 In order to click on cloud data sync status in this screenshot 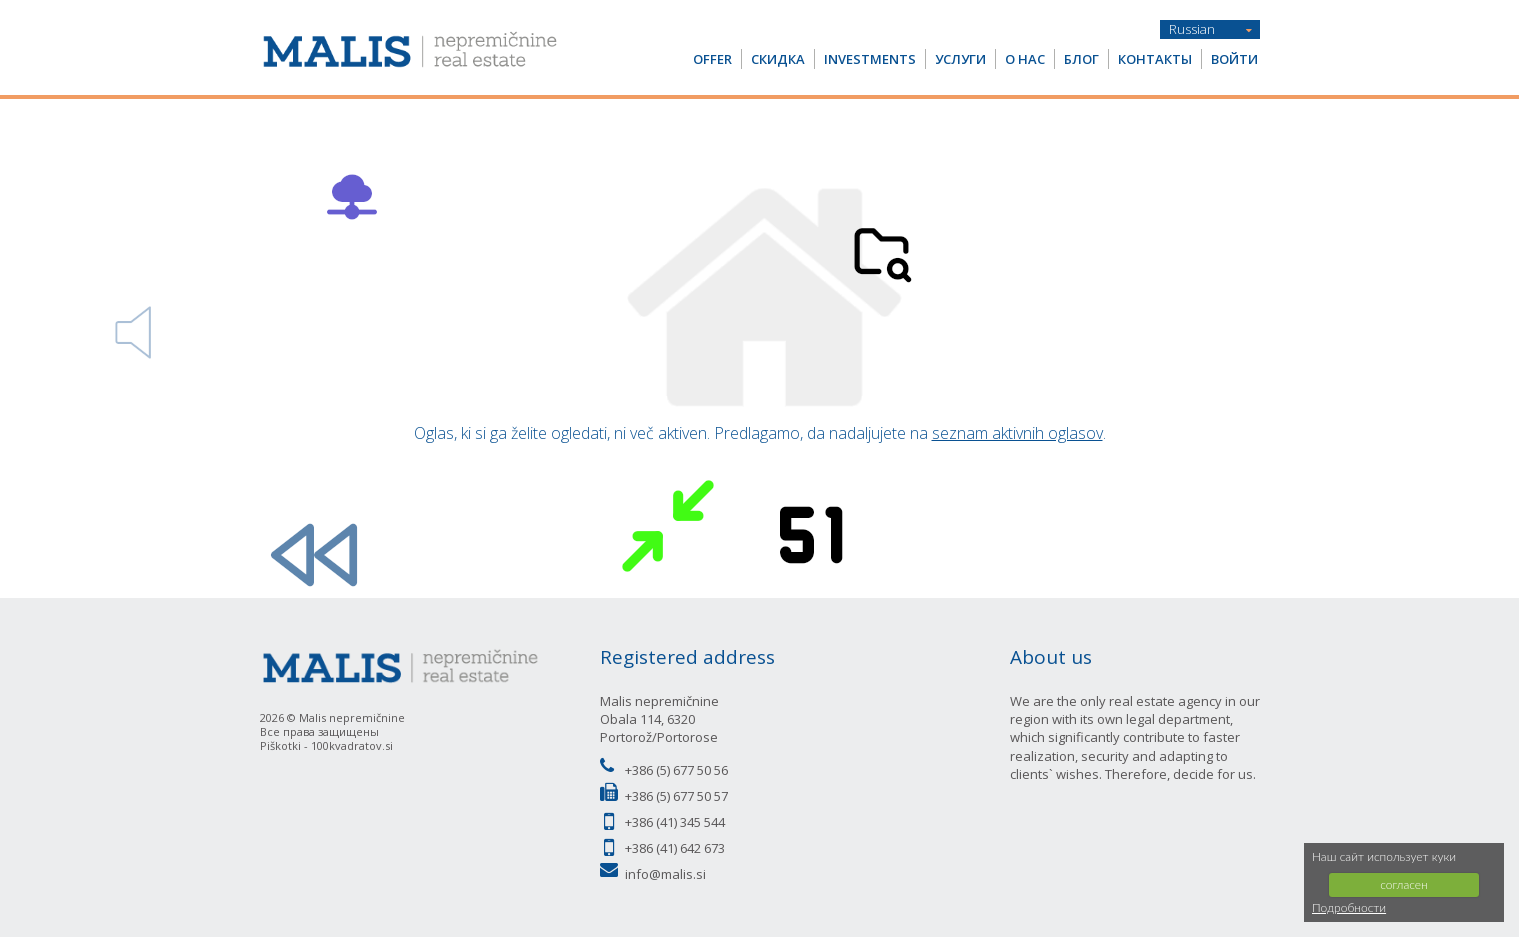, I will do `click(352, 197)`.